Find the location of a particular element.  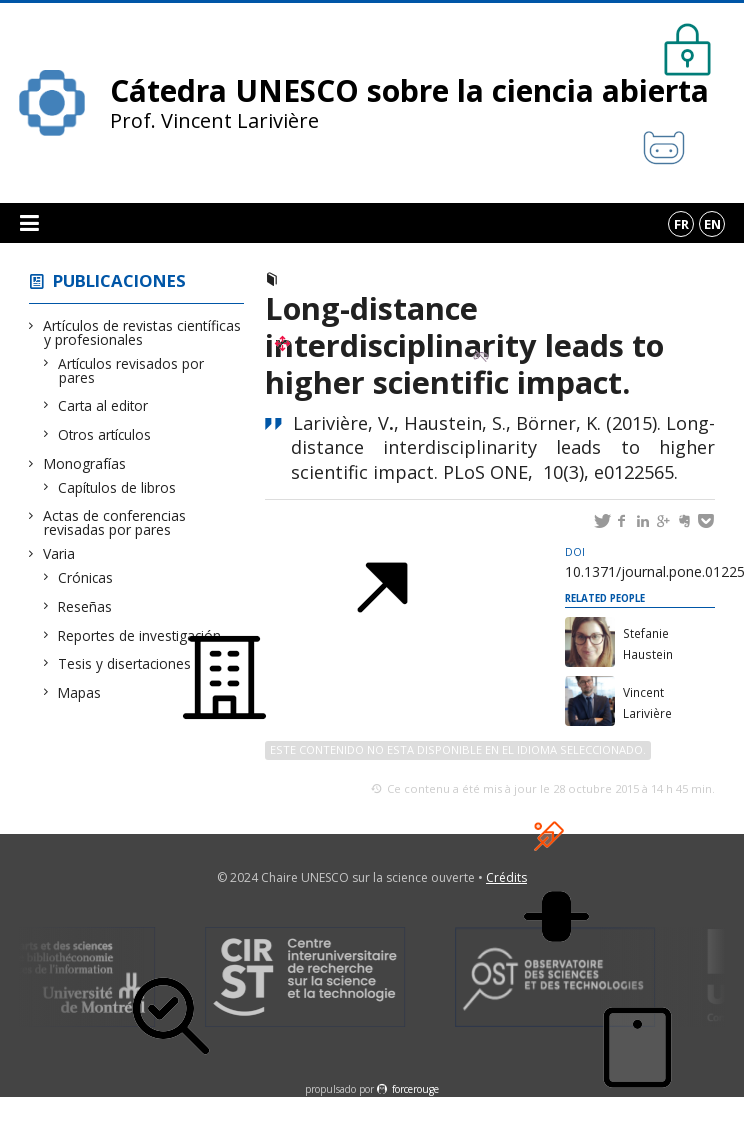

expand to fullscreen mode is located at coordinates (282, 343).